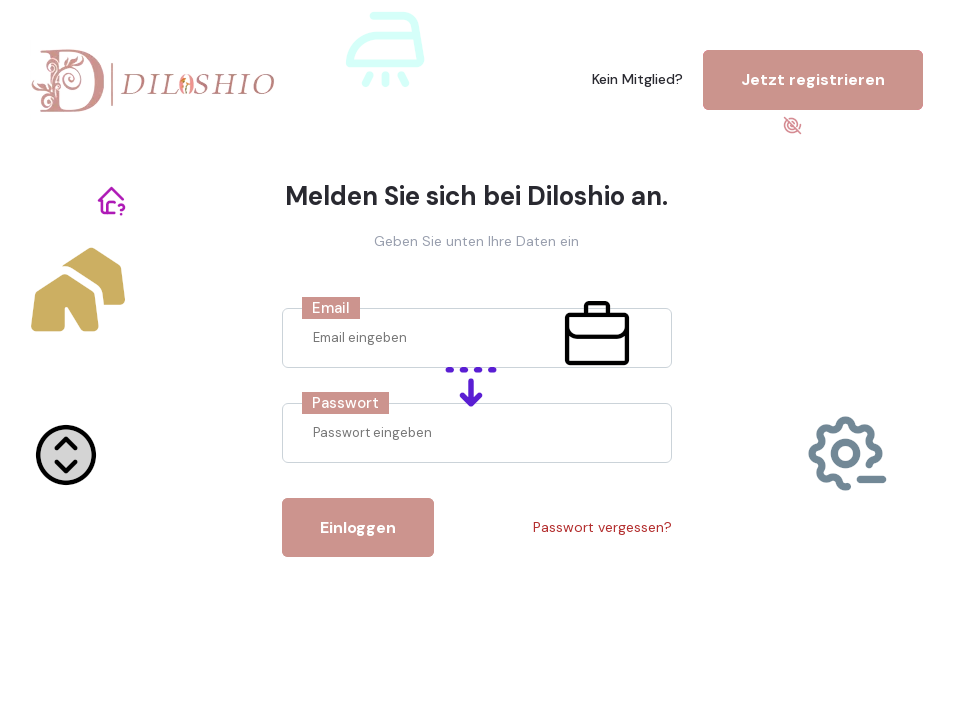  What do you see at coordinates (597, 336) in the screenshot?
I see `access work or business-related content` at bounding box center [597, 336].